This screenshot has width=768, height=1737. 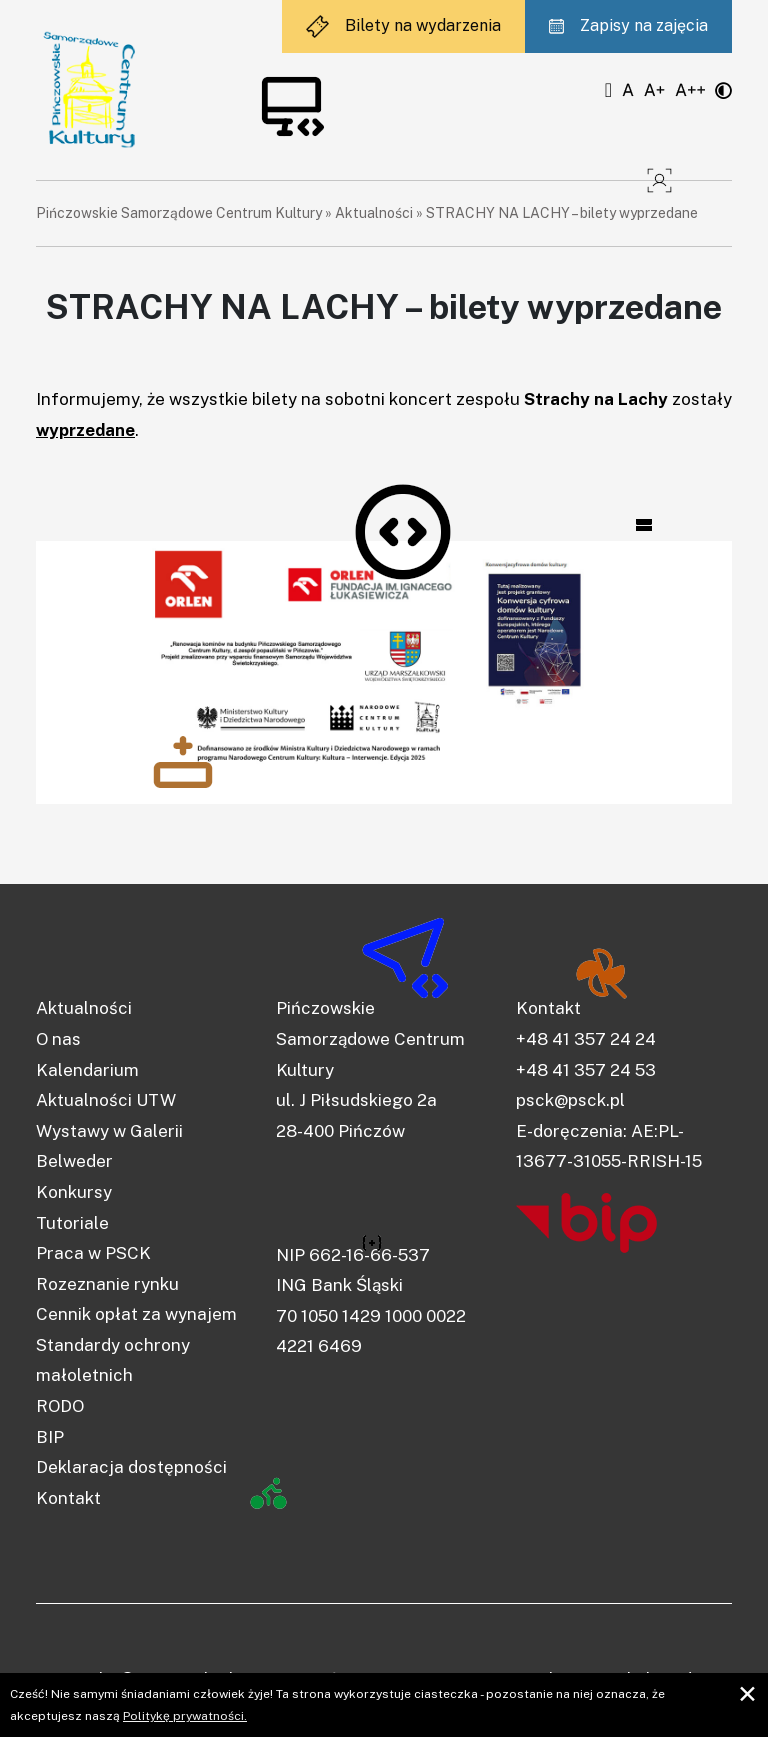 I want to click on insert a new row above, so click(x=183, y=762).